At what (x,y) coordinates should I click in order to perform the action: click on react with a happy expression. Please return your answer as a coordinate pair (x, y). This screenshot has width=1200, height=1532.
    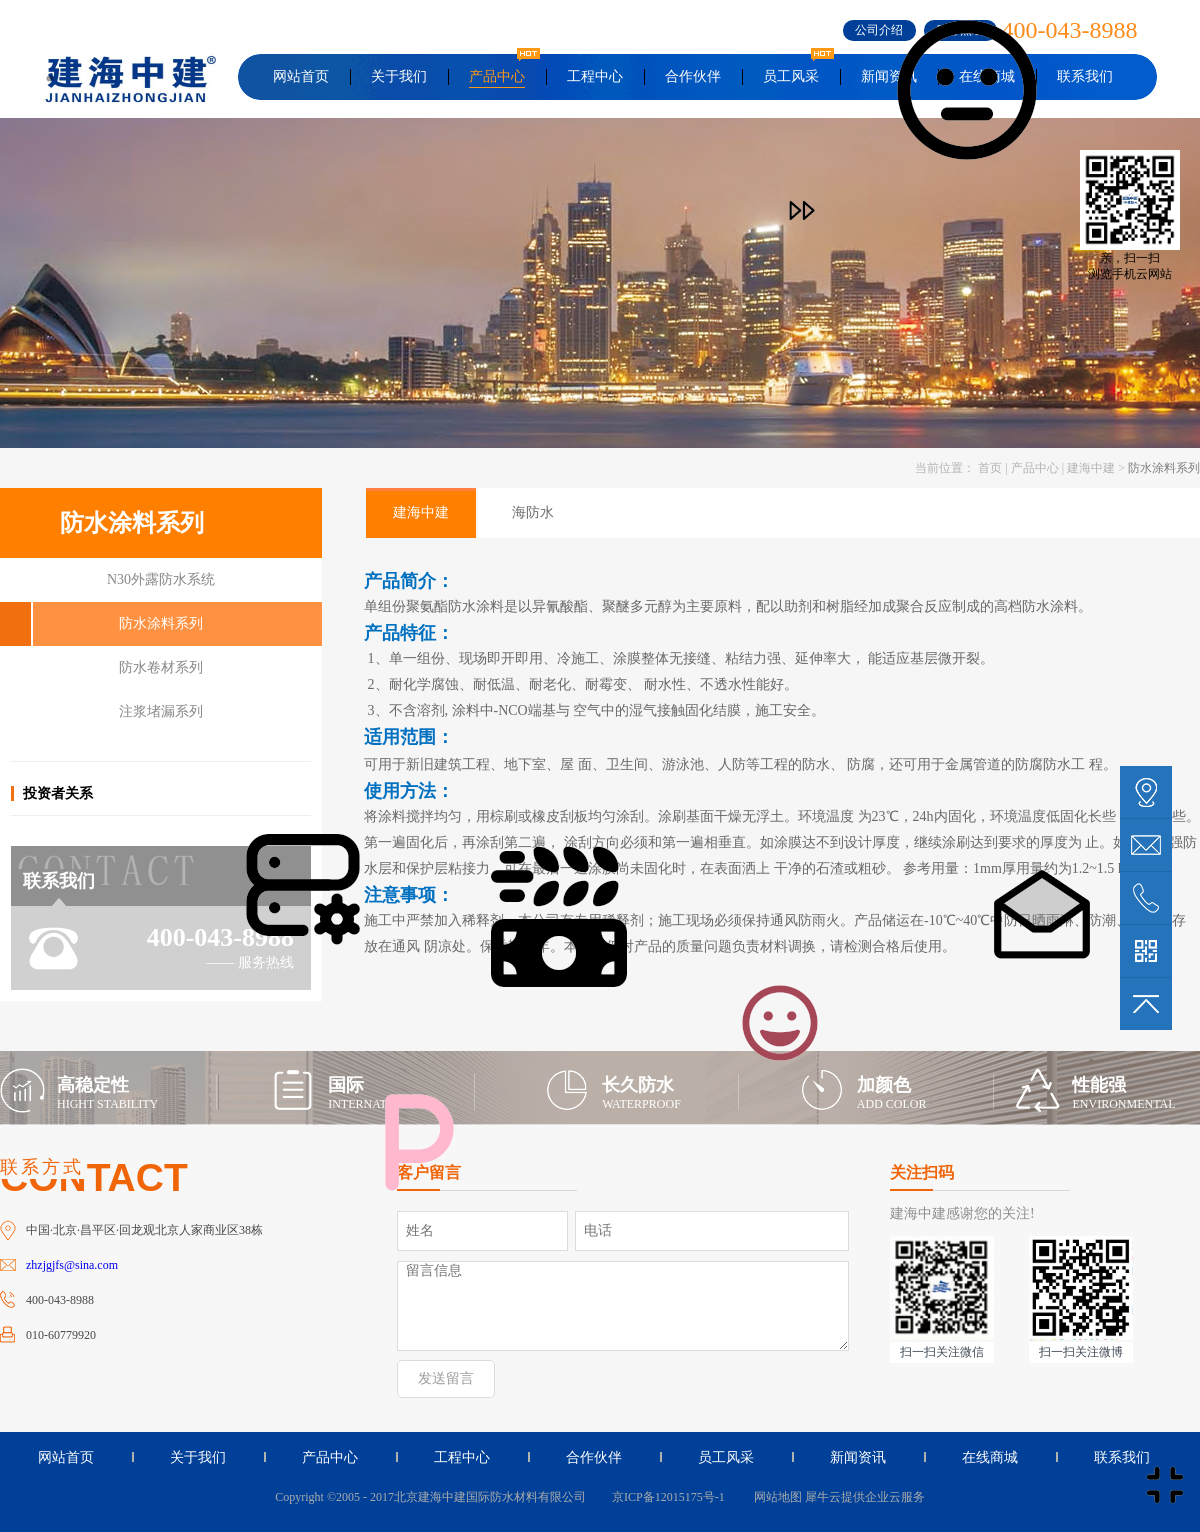
    Looking at the image, I should click on (780, 1023).